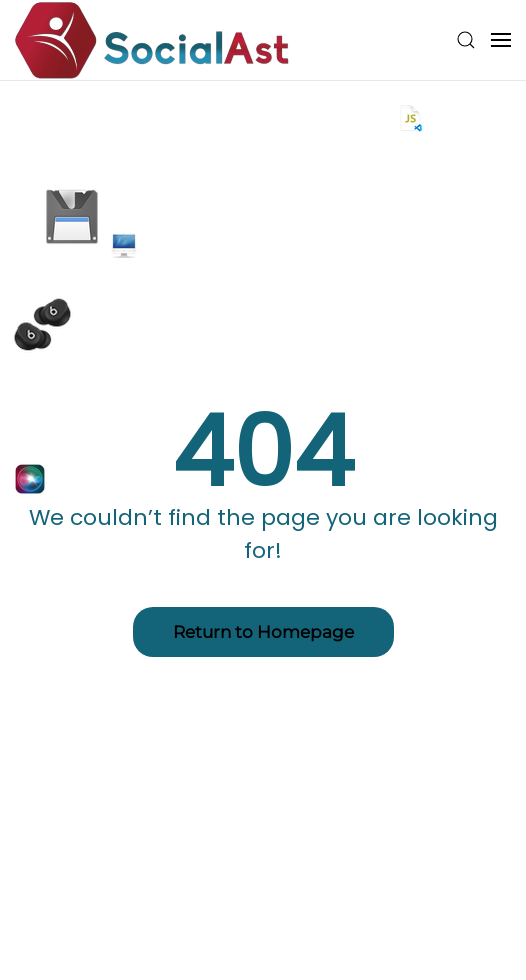 The image size is (526, 980). What do you see at coordinates (42, 324) in the screenshot?
I see `beats wireless earbuds device icon` at bounding box center [42, 324].